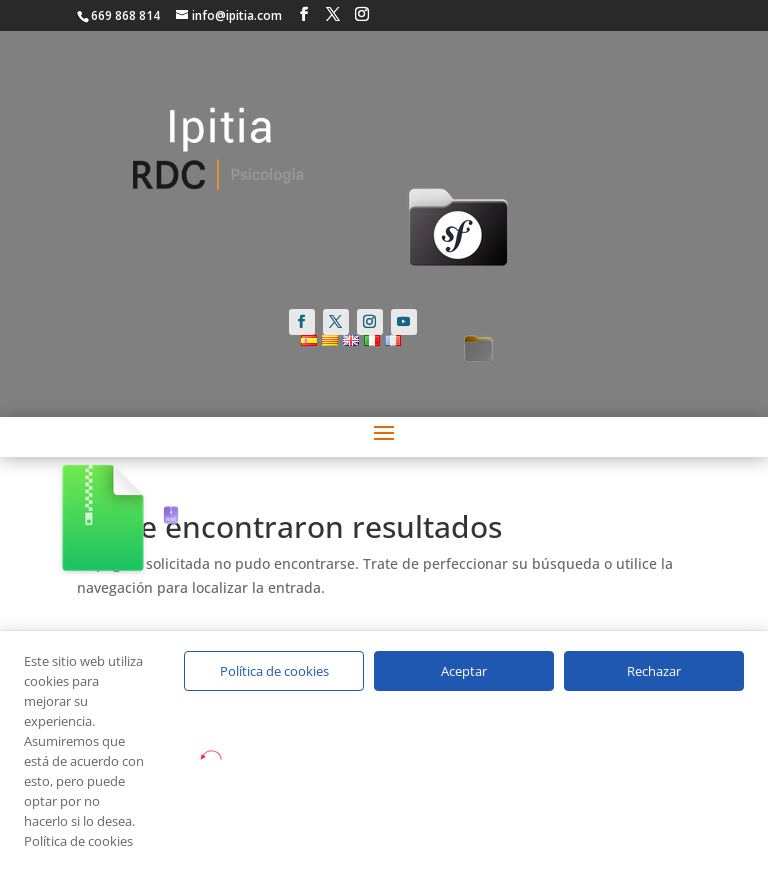  What do you see at coordinates (478, 348) in the screenshot?
I see `open a folder to view its contents` at bounding box center [478, 348].